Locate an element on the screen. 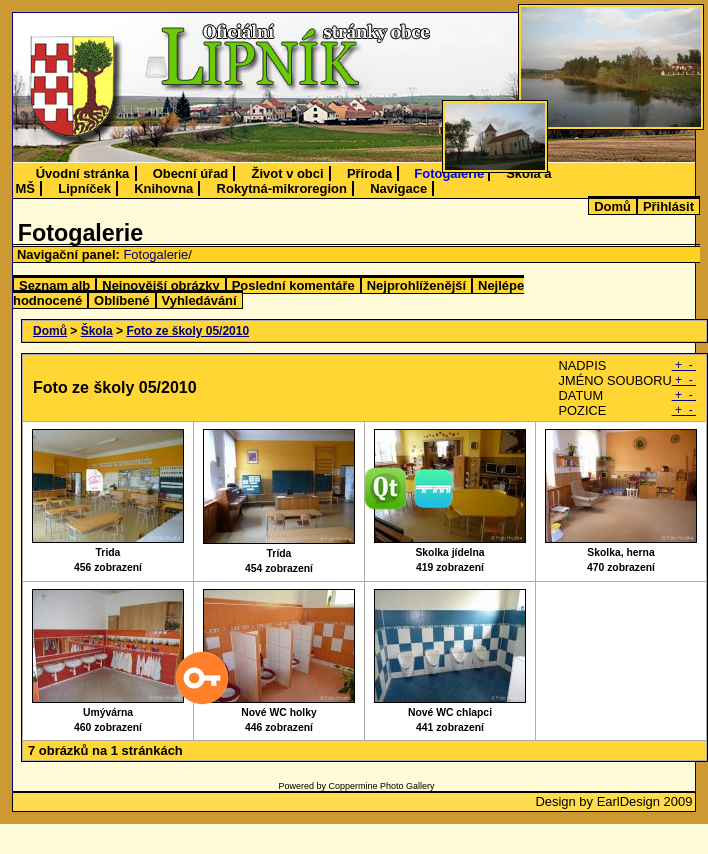  launch trackmania racing game is located at coordinates (433, 488).